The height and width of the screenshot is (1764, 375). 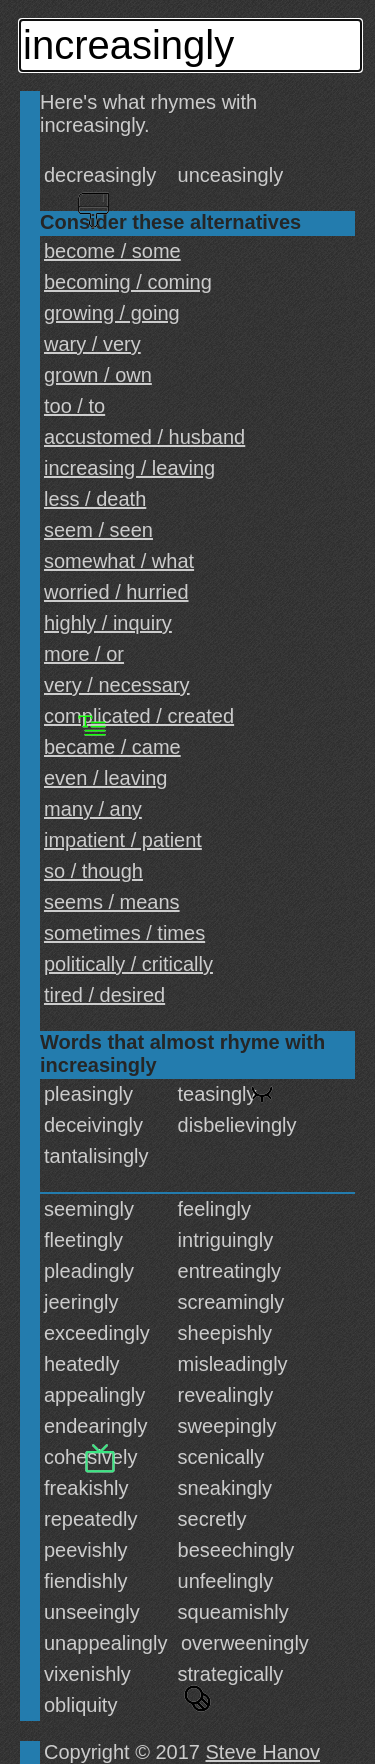 What do you see at coordinates (93, 209) in the screenshot?
I see `access painting or brush tools` at bounding box center [93, 209].